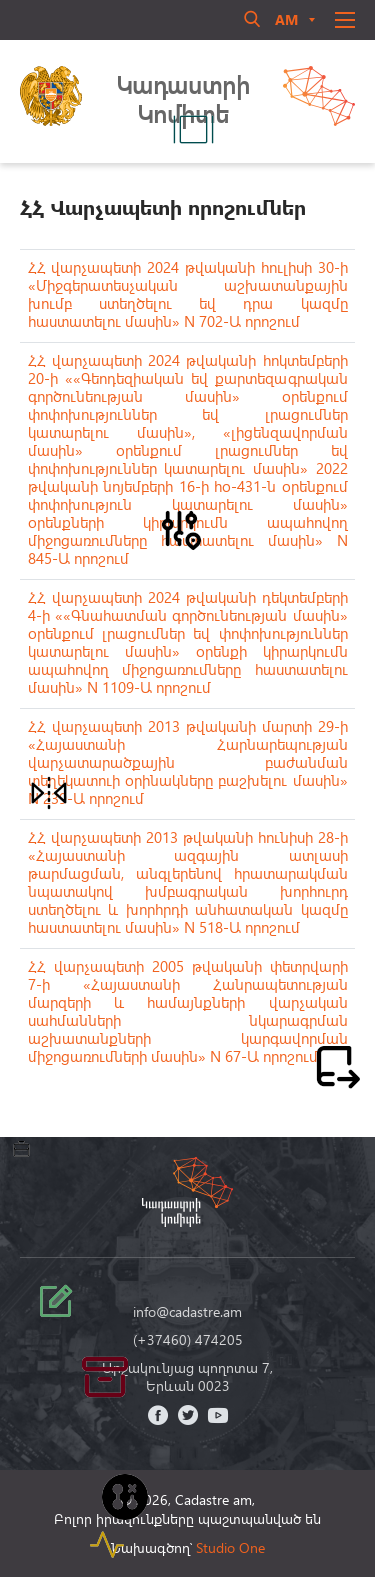  I want to click on view repository activity and insights, so click(107, 1545).